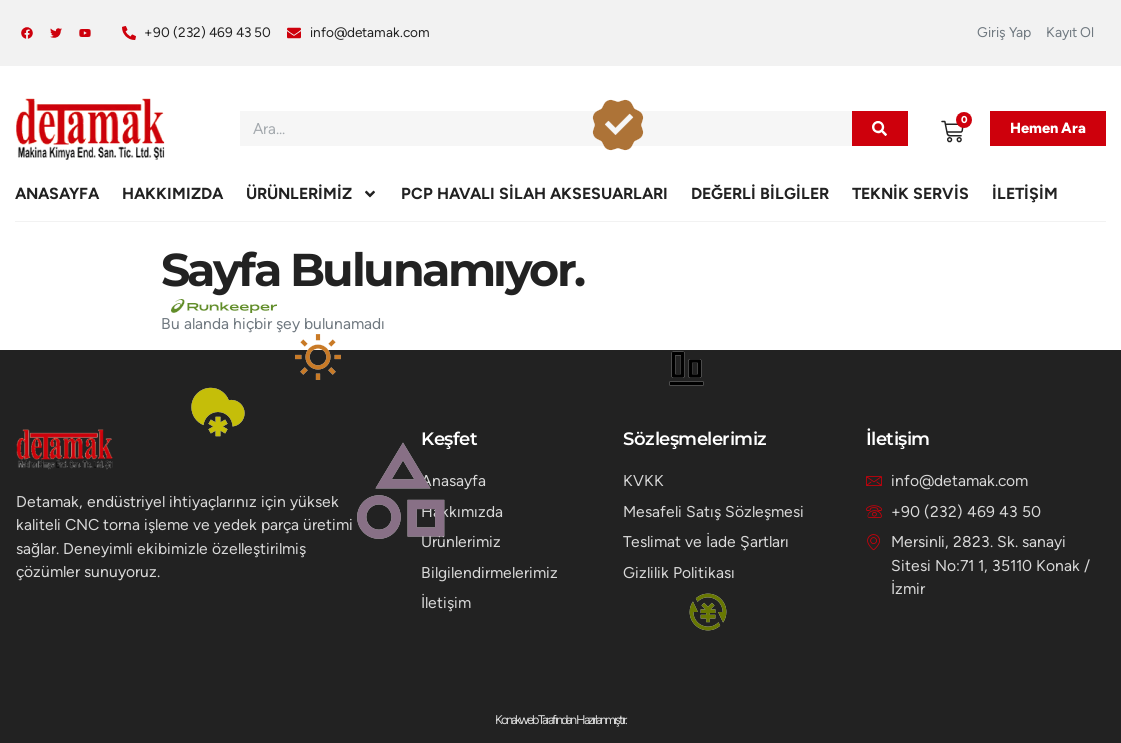  What do you see at coordinates (403, 493) in the screenshot?
I see `access shape tools and drawing options` at bounding box center [403, 493].